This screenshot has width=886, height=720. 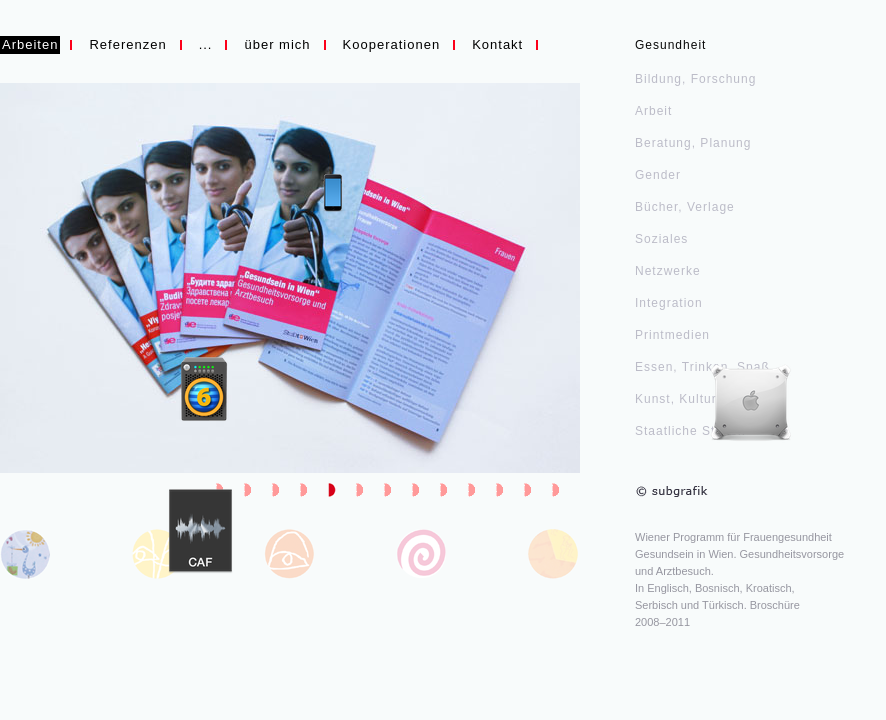 I want to click on represents a power mac g4 computer in system settings, so click(x=751, y=401).